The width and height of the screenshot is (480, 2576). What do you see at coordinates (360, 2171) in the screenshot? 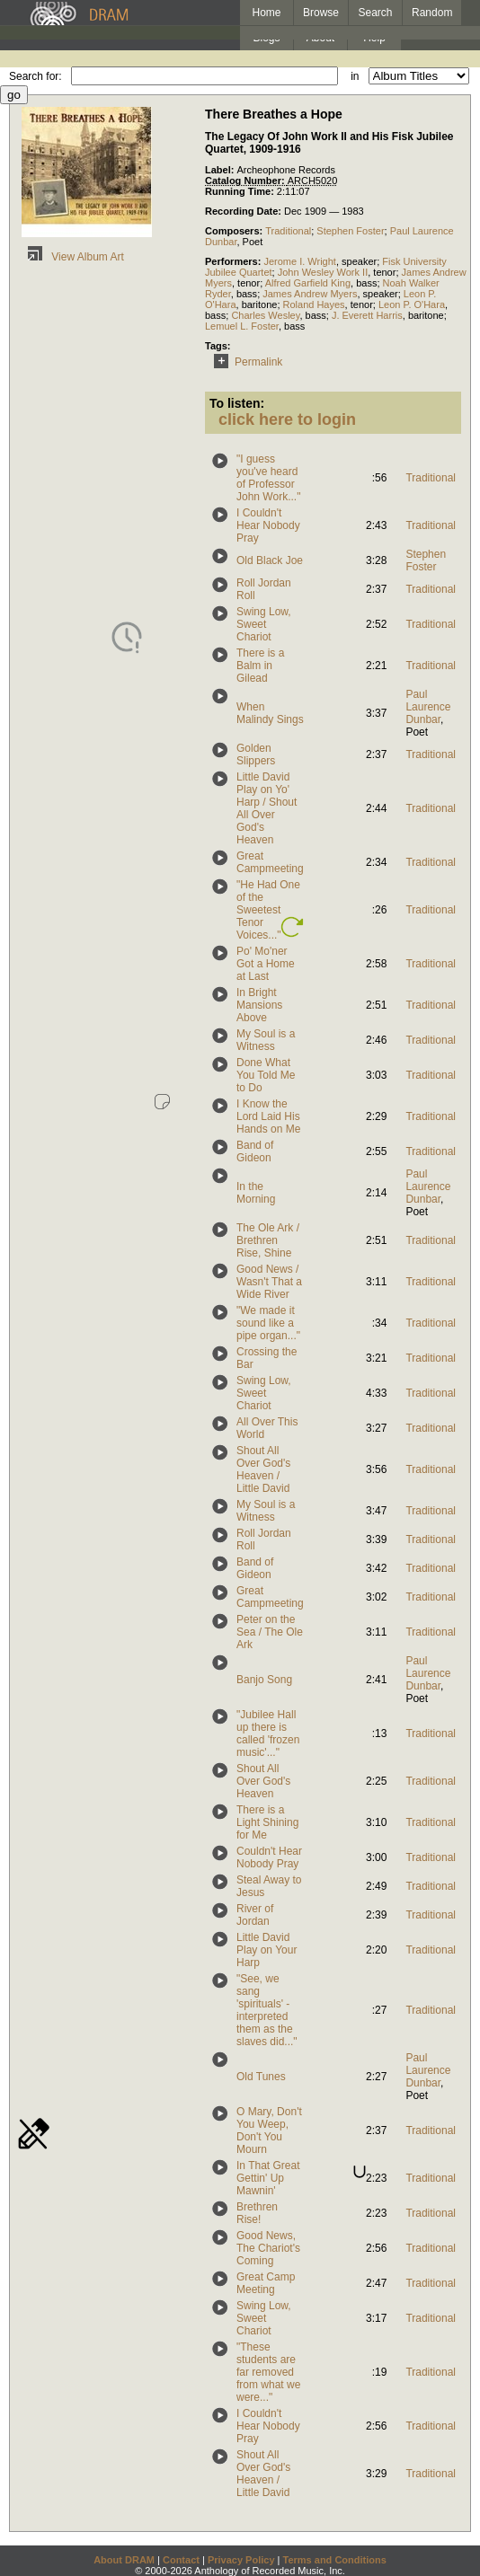
I see `combine or merge selected items` at bounding box center [360, 2171].